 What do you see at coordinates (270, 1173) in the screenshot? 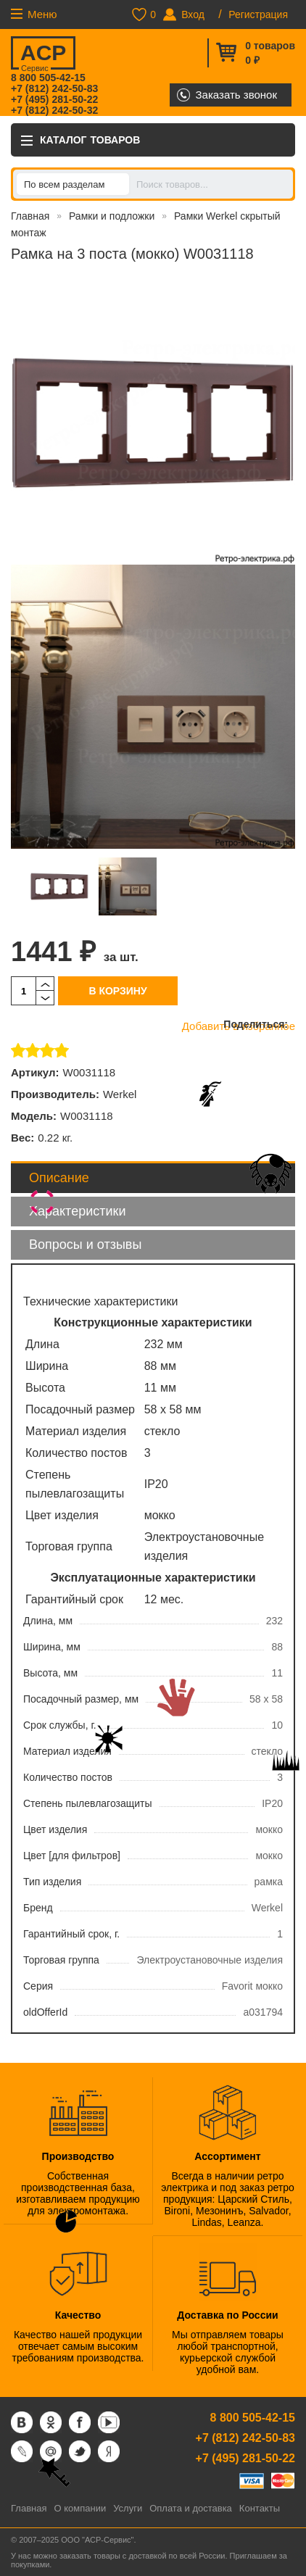
I see `indicates a tick or mite creature in a game context` at bounding box center [270, 1173].